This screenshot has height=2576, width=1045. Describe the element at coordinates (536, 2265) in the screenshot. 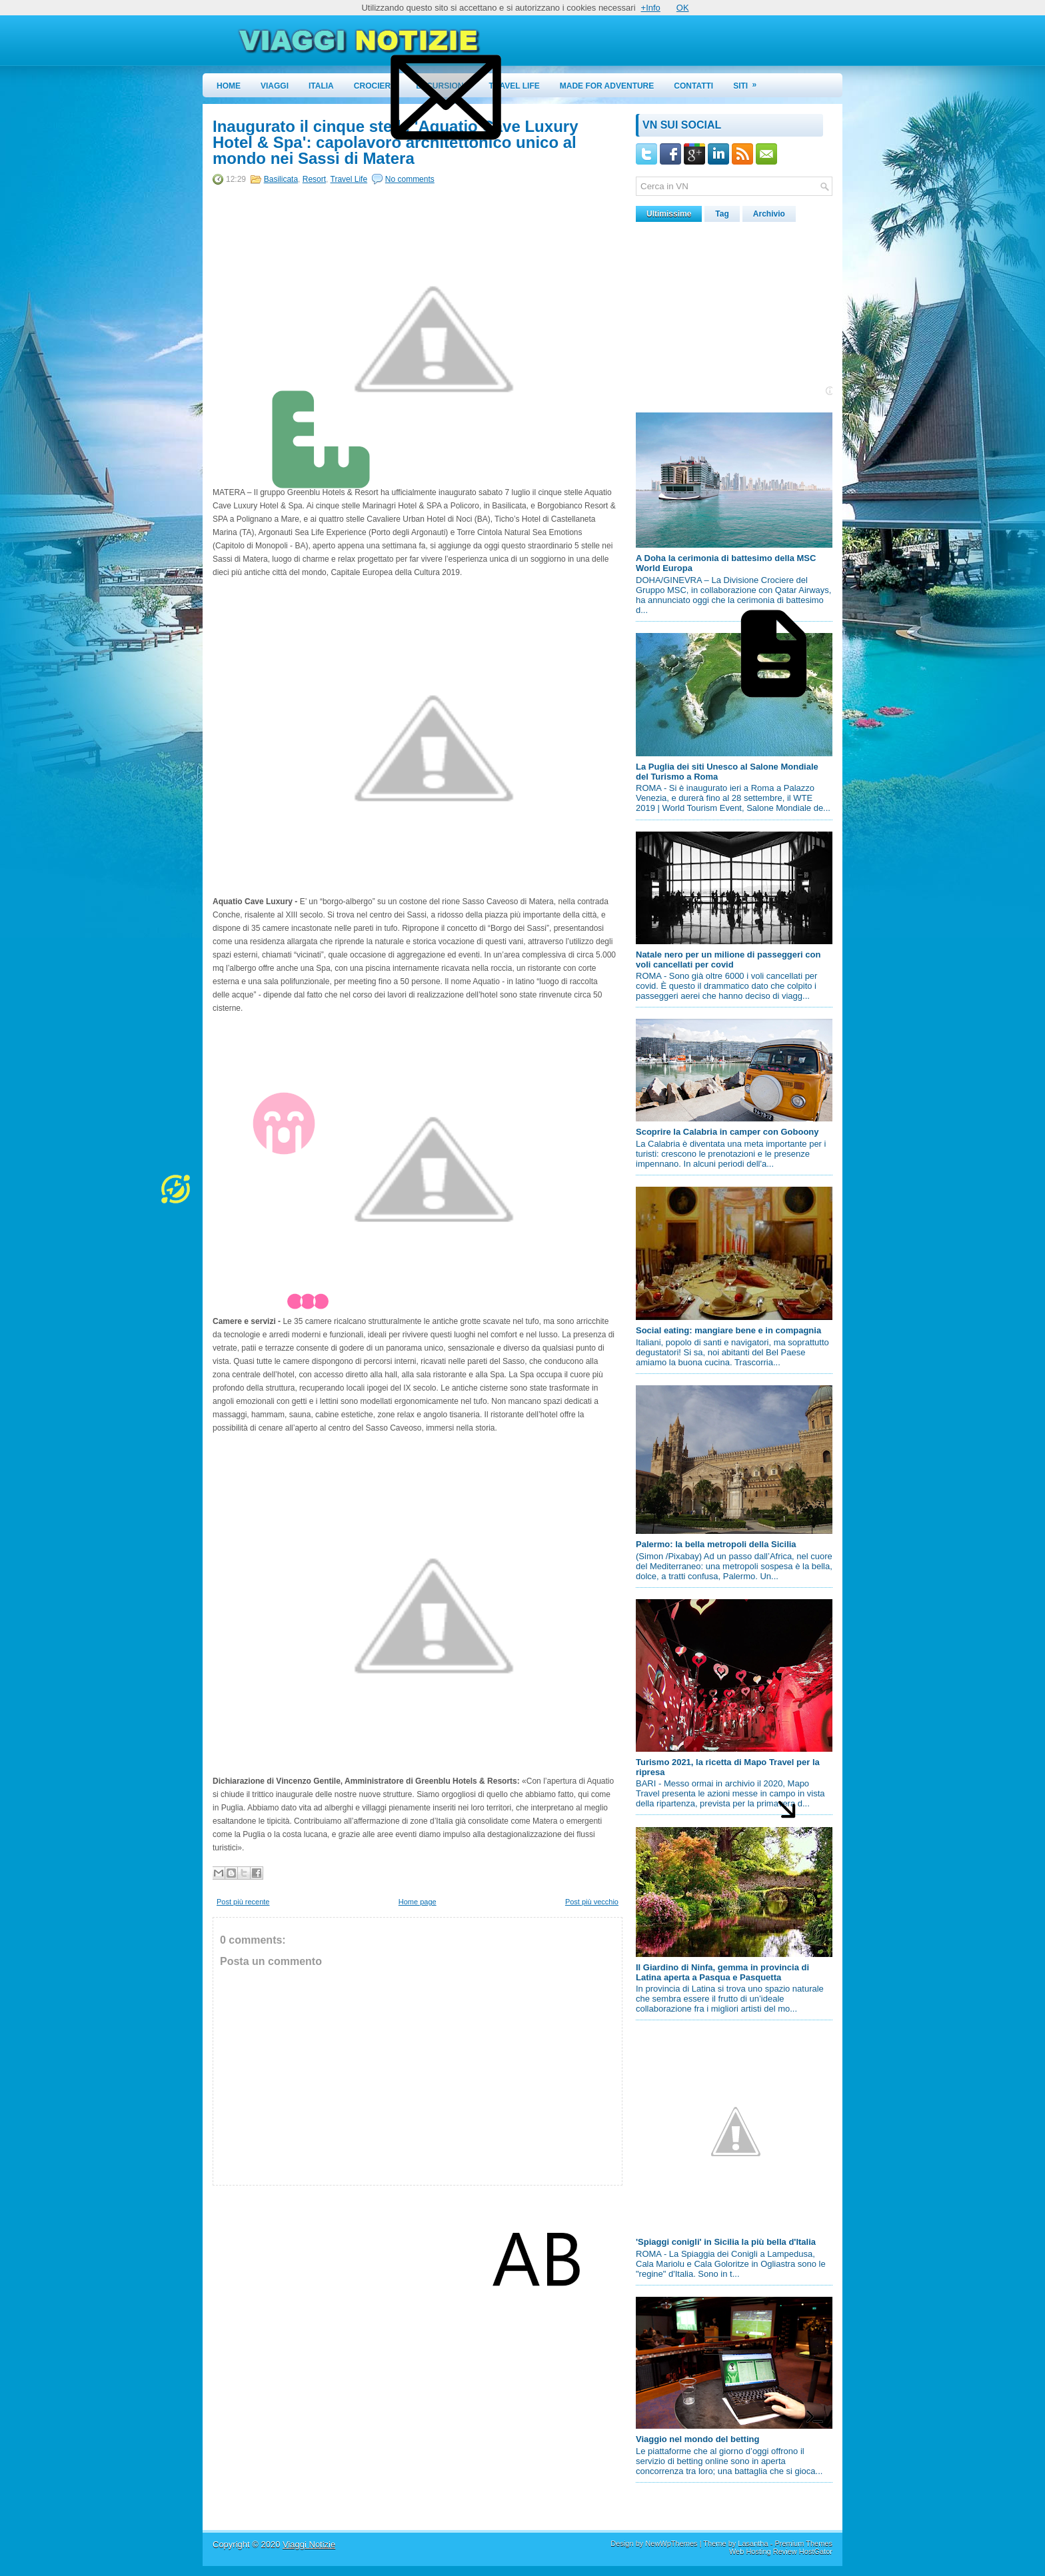

I see `toggle case-sensitive search matching` at that location.